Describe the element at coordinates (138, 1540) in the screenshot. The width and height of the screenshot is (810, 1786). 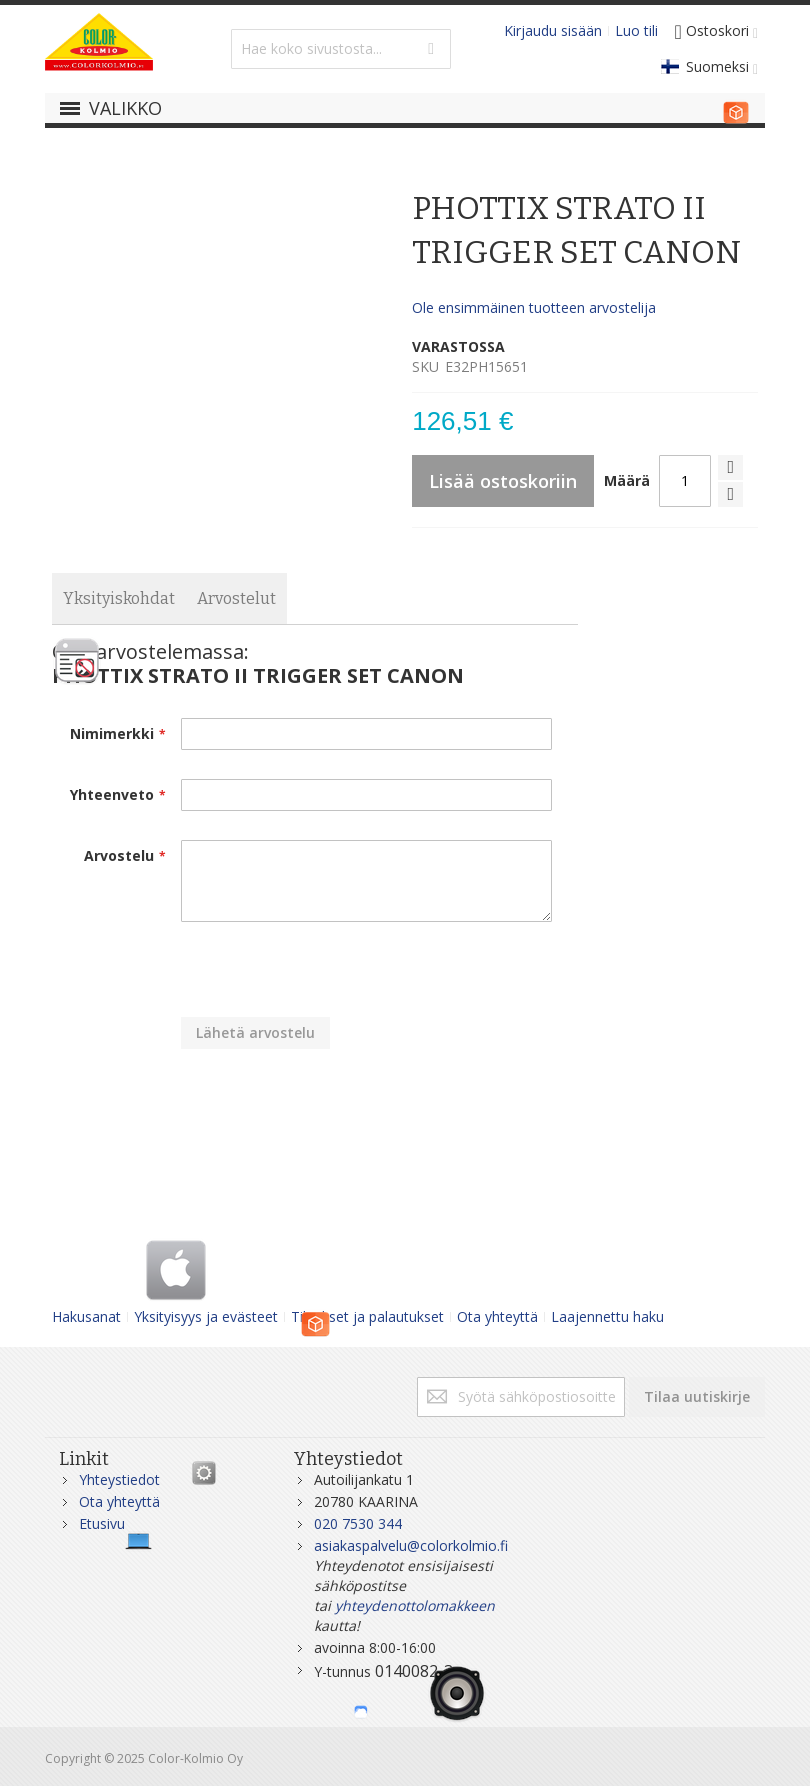
I see `indicates a macbook pro 16-inch device in system settings` at that location.